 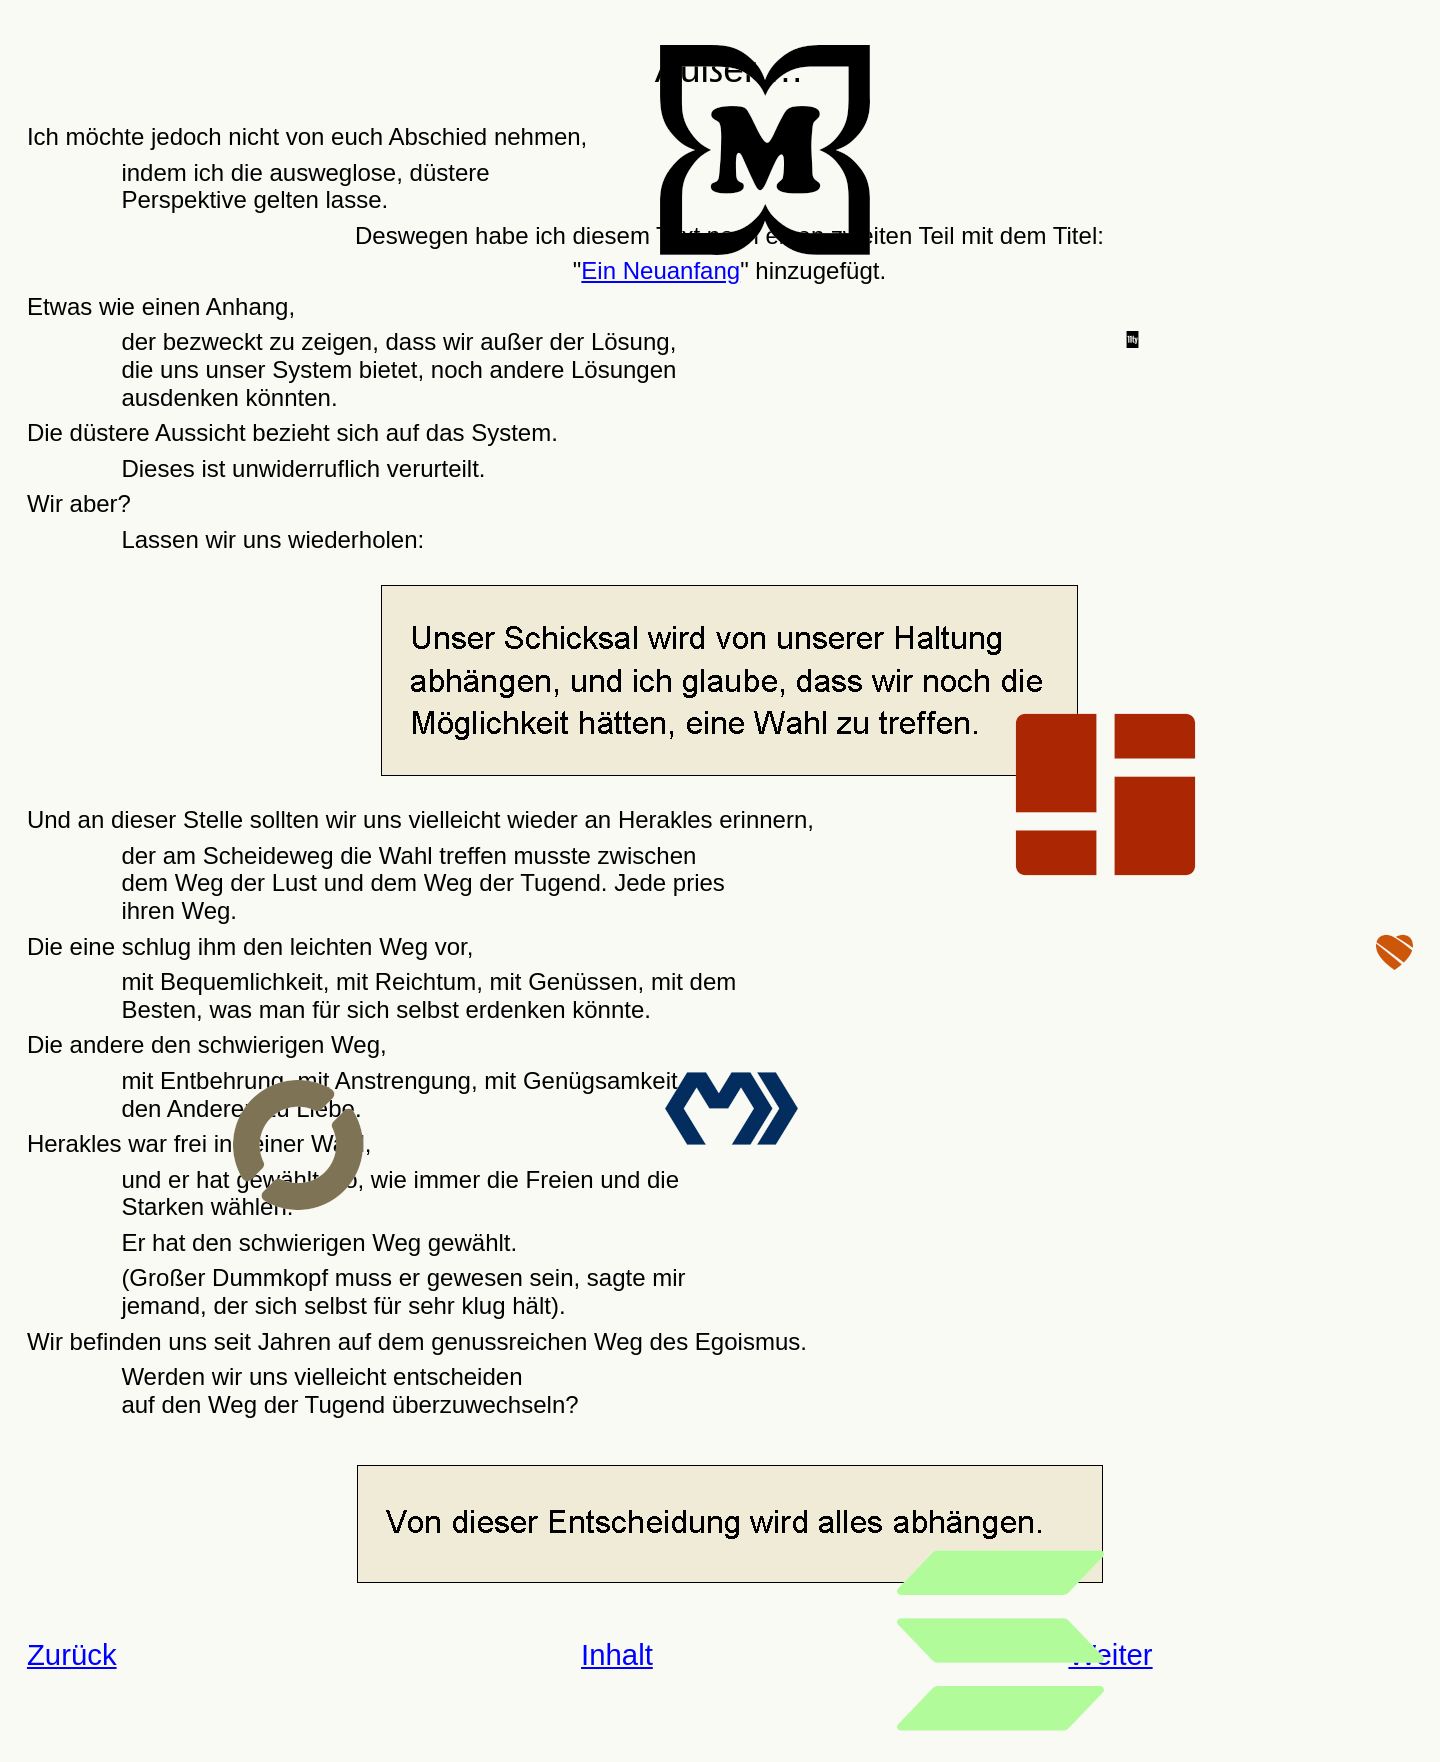 I want to click on open the Southwest Airlines app, so click(x=1394, y=952).